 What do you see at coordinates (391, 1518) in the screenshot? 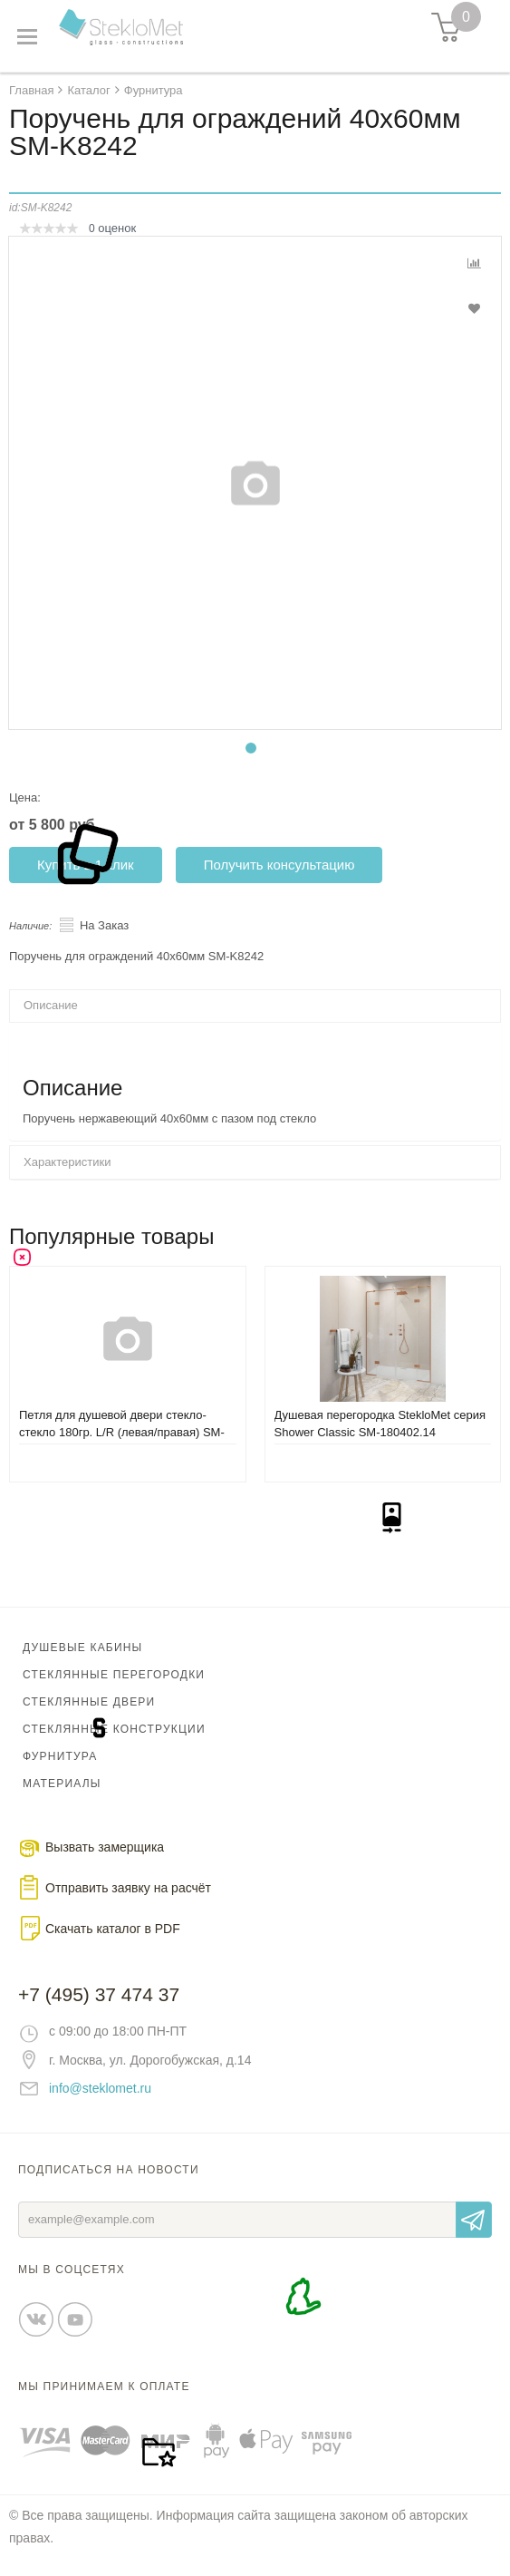
I see `switch to front-facing camera` at bounding box center [391, 1518].